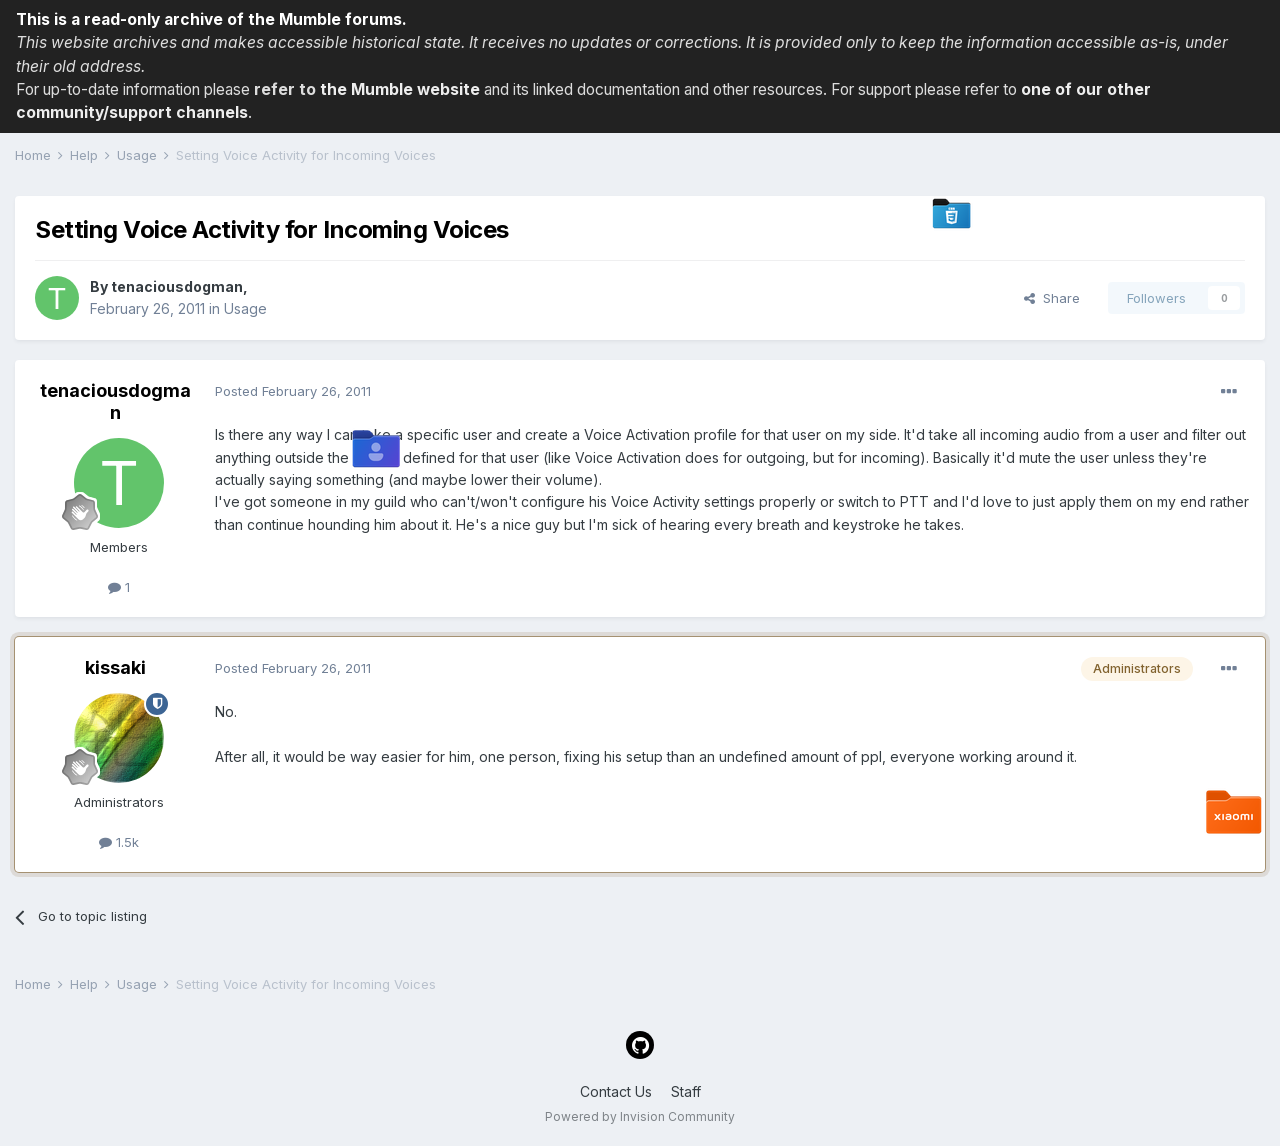 The width and height of the screenshot is (1280, 1146). I want to click on open user profile folder, so click(376, 450).